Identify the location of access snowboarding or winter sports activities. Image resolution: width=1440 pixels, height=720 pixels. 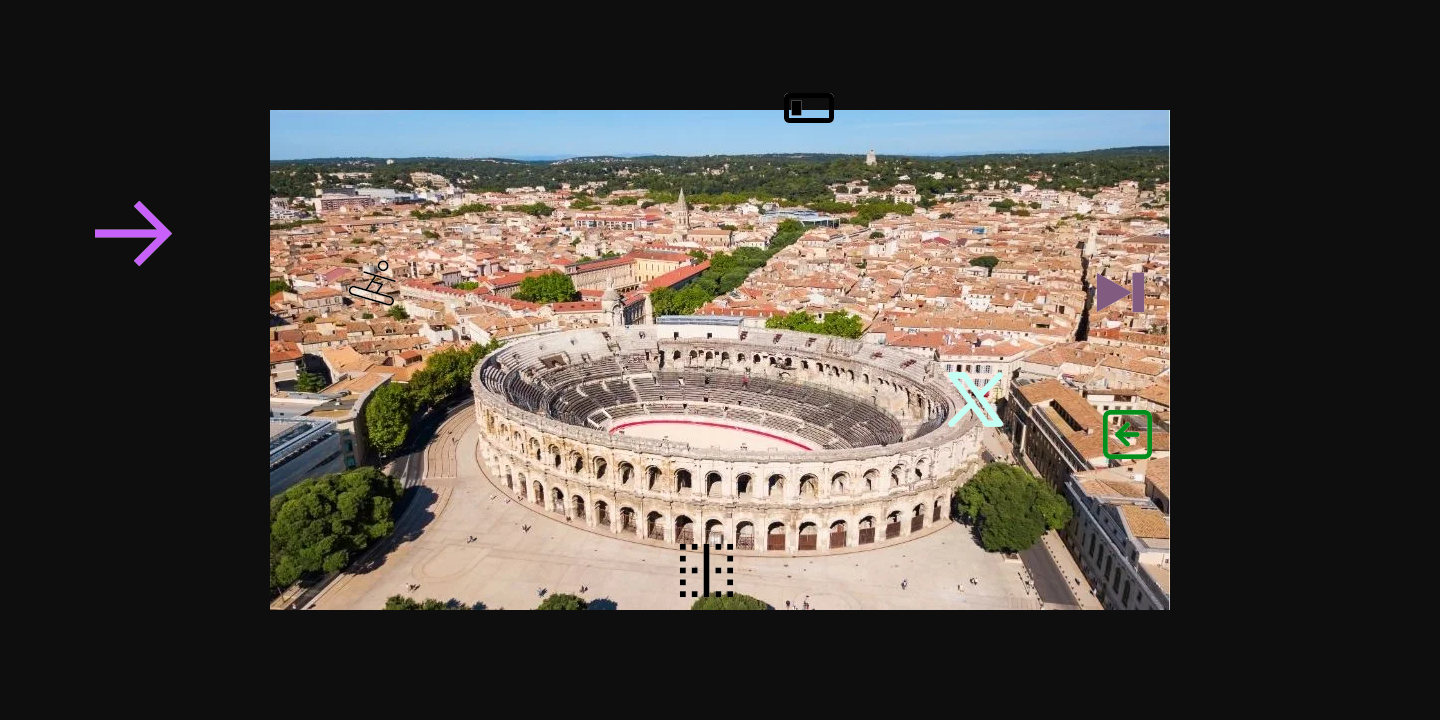
(375, 283).